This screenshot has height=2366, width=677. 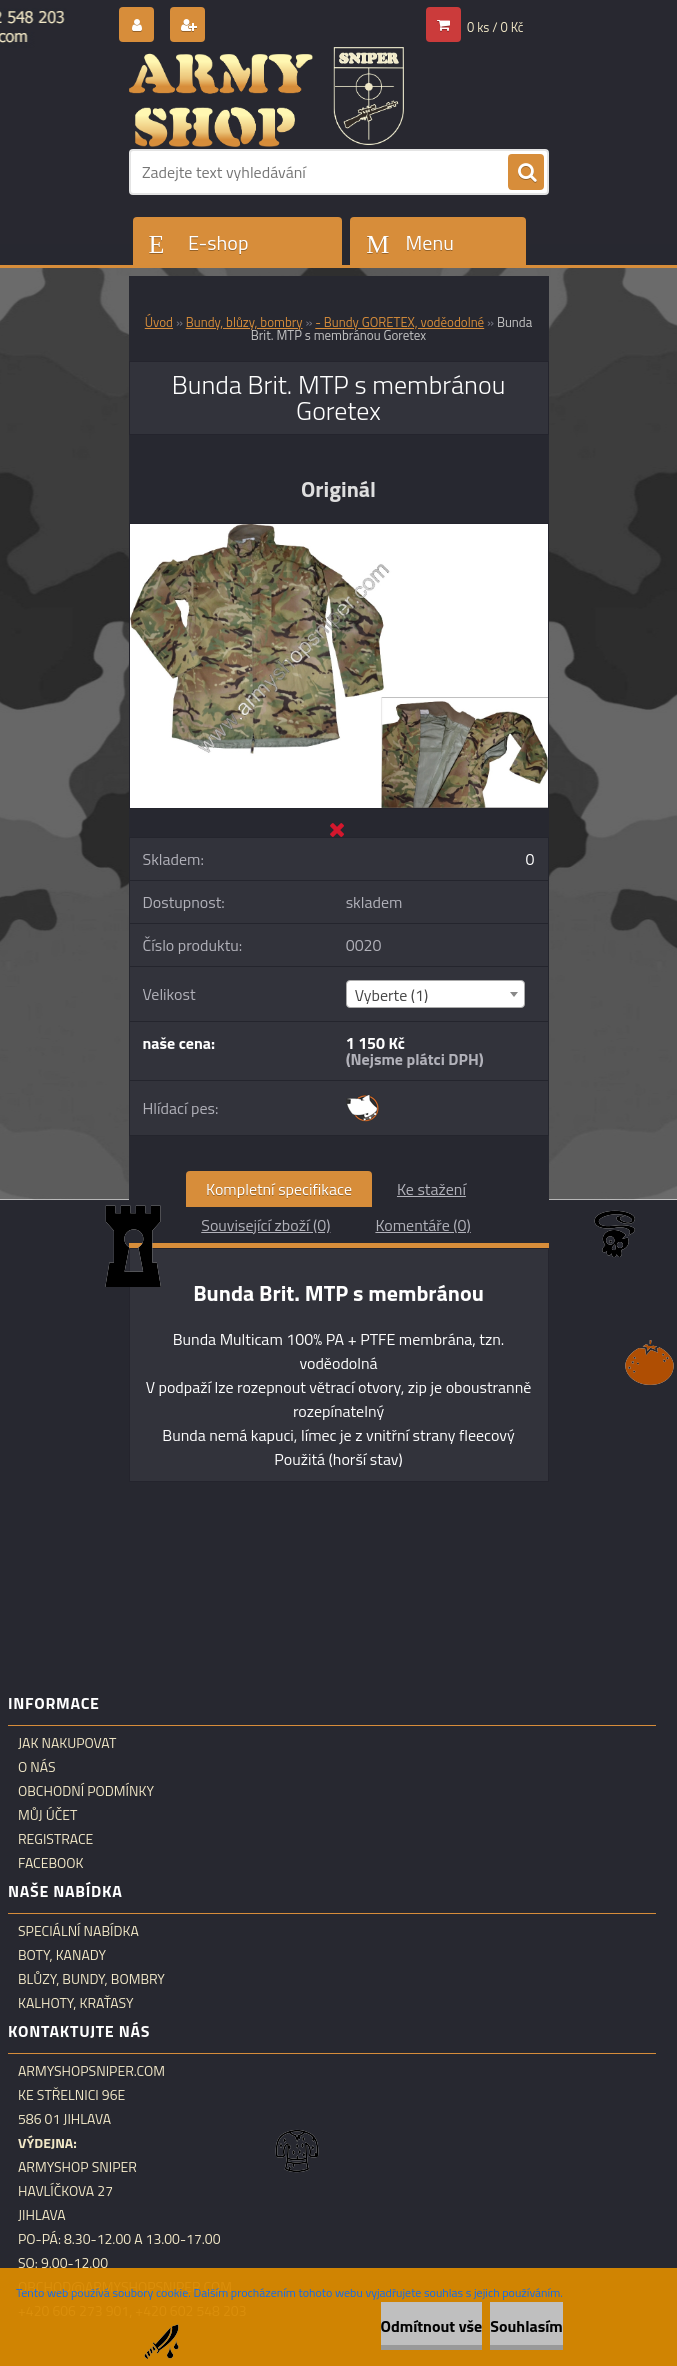 What do you see at coordinates (297, 2151) in the screenshot?
I see `equip chainmail armor` at bounding box center [297, 2151].